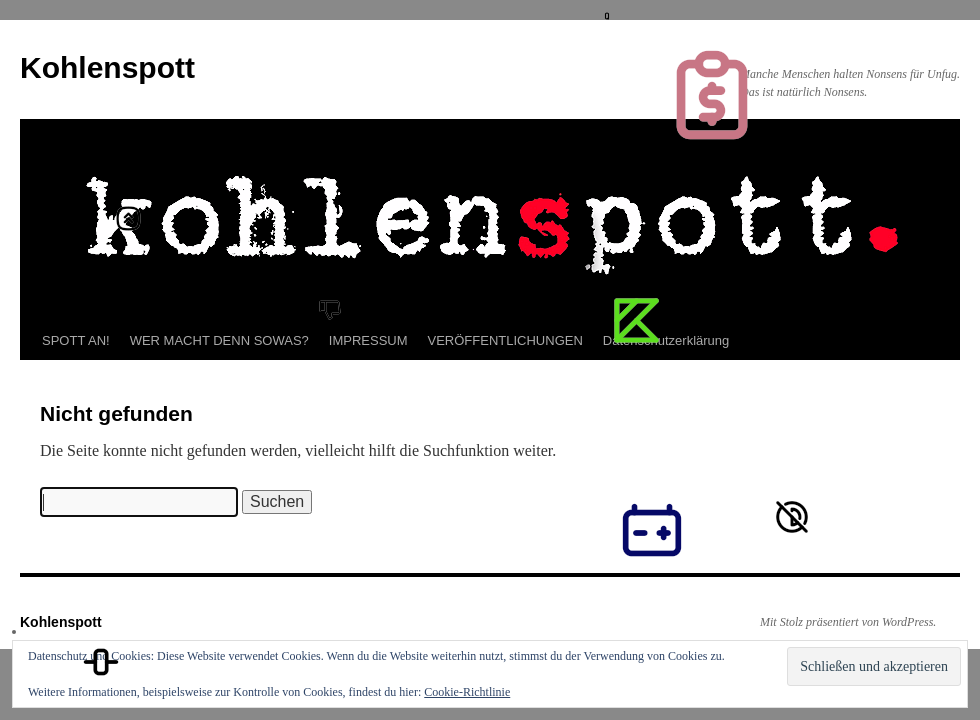  What do you see at coordinates (792, 517) in the screenshot?
I see `disable contrast adjustment` at bounding box center [792, 517].